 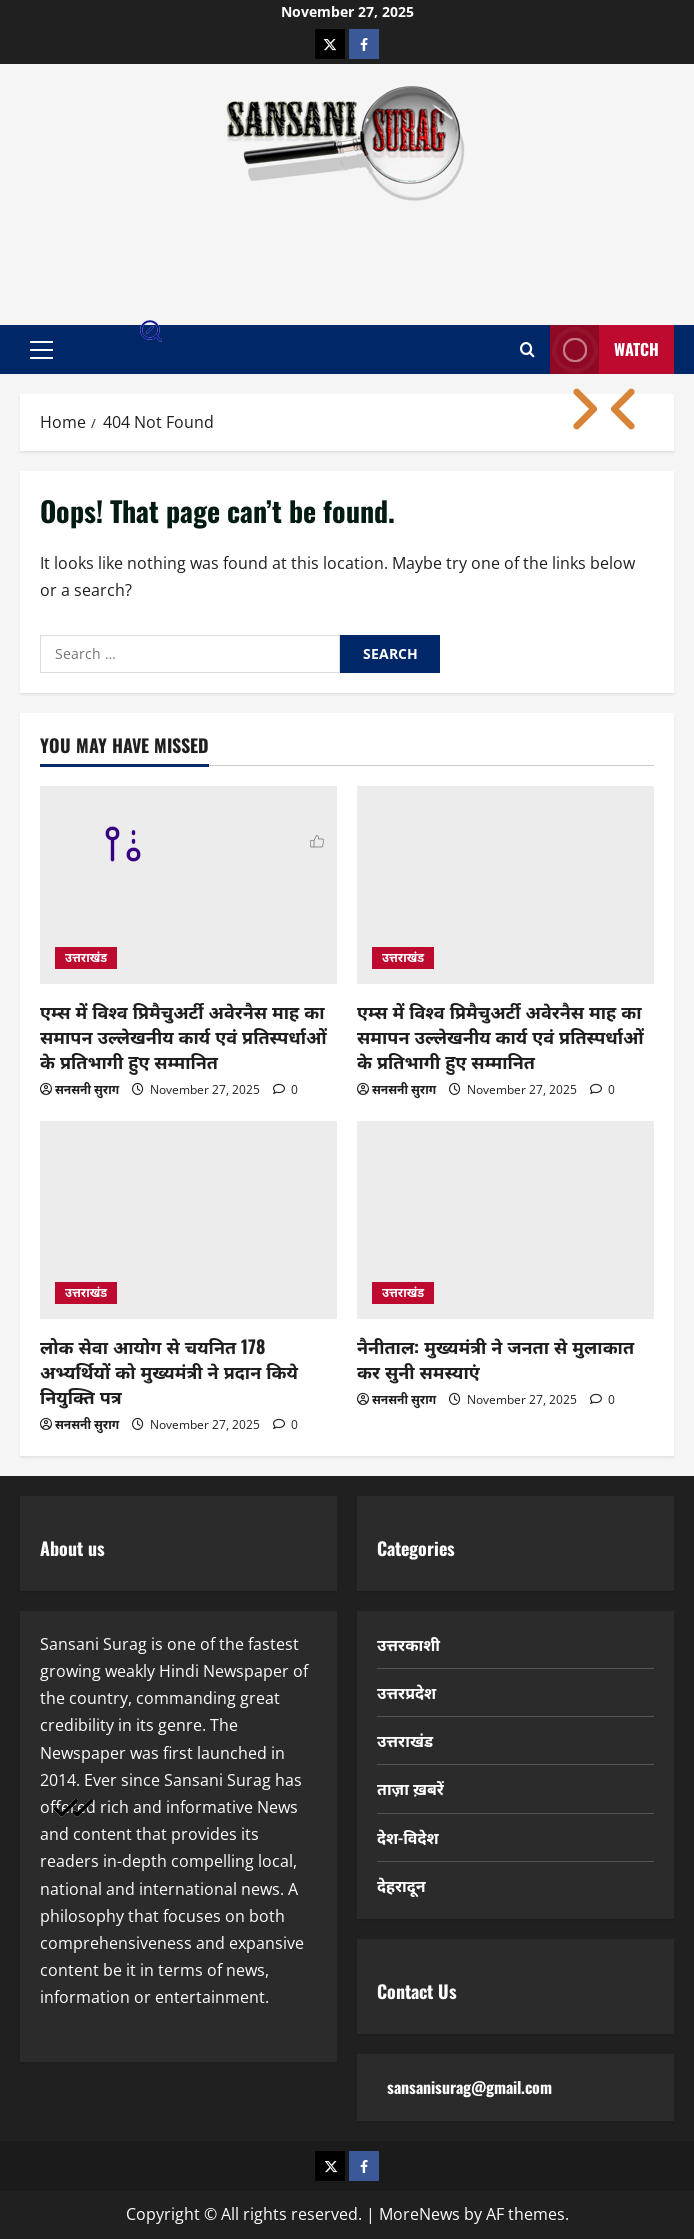 I want to click on collapse or minimize a panel, so click(x=604, y=409).